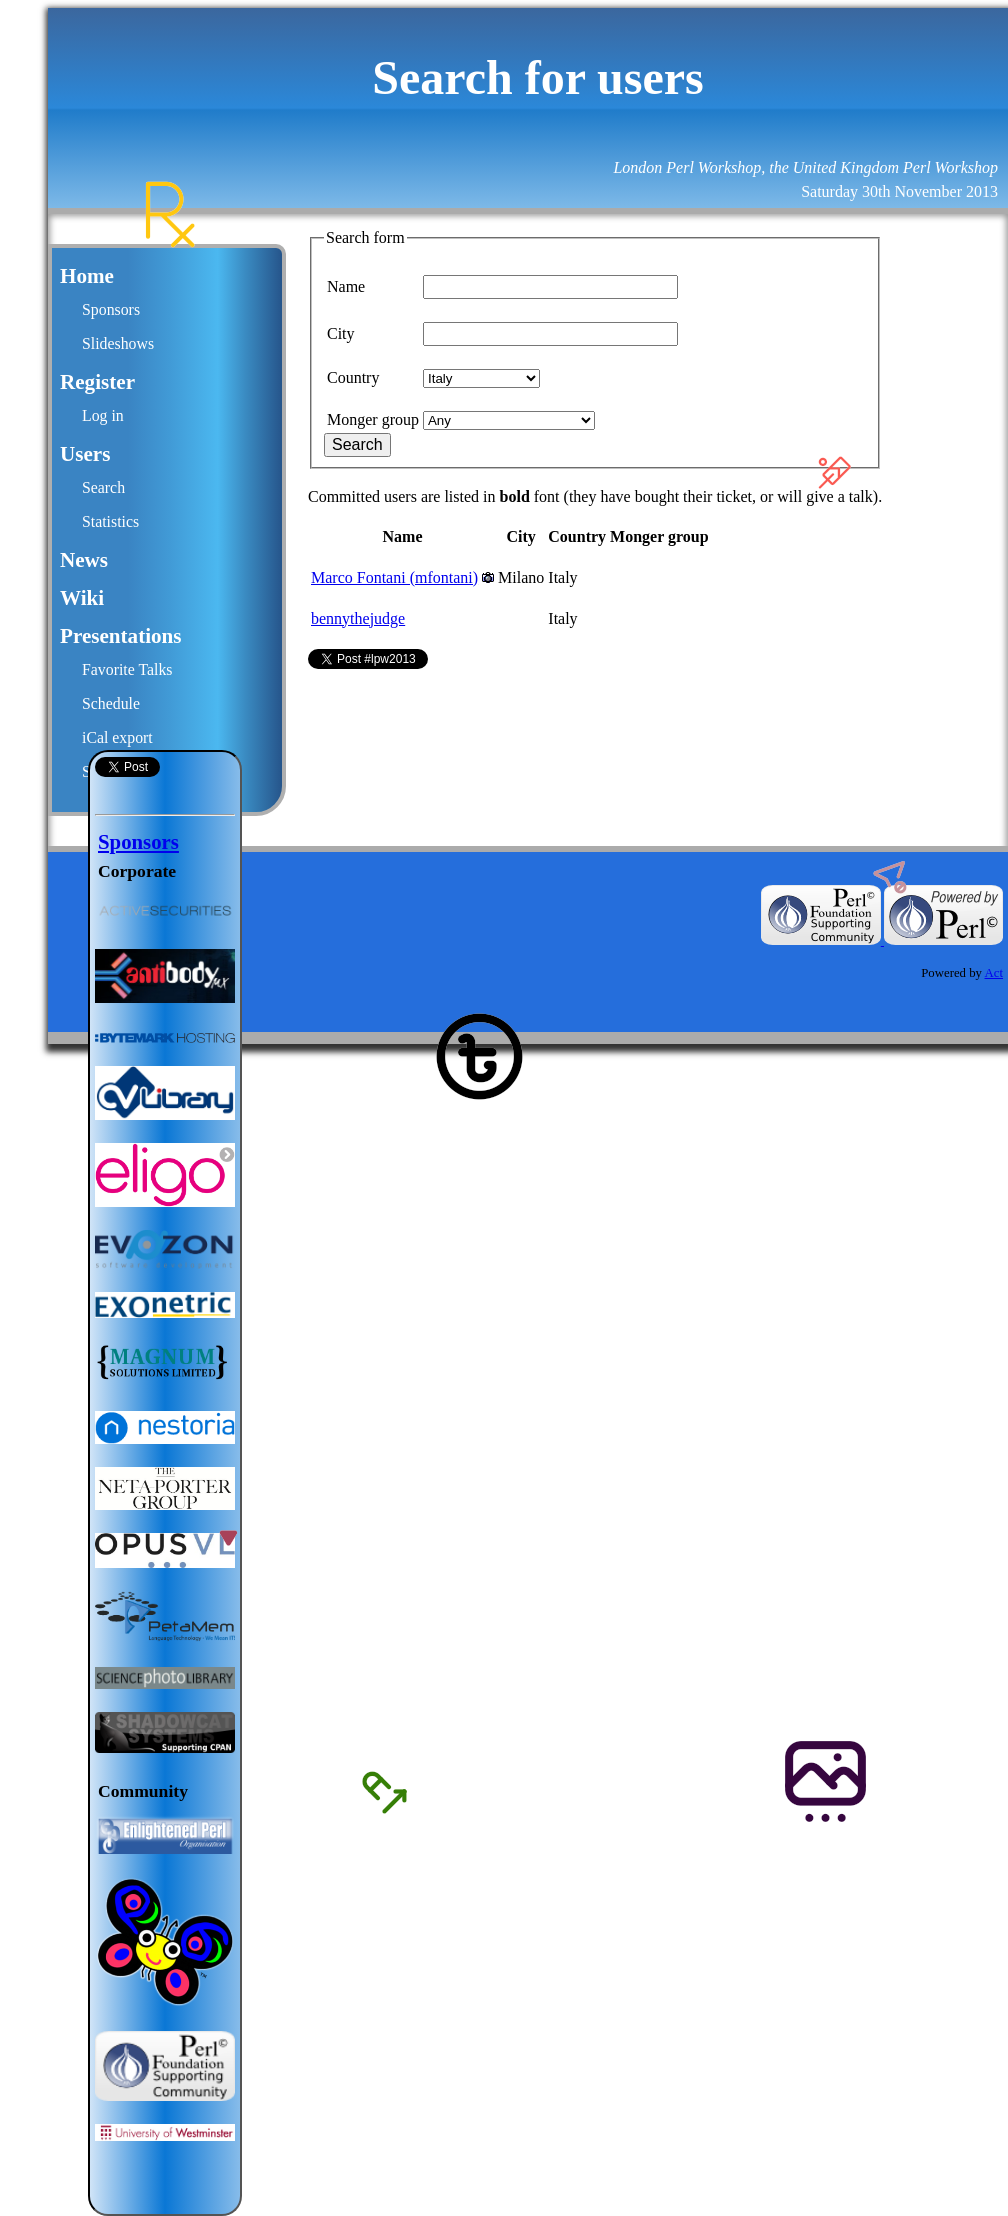 The width and height of the screenshot is (1008, 2216). I want to click on access cricket sports scores or content, so click(833, 472).